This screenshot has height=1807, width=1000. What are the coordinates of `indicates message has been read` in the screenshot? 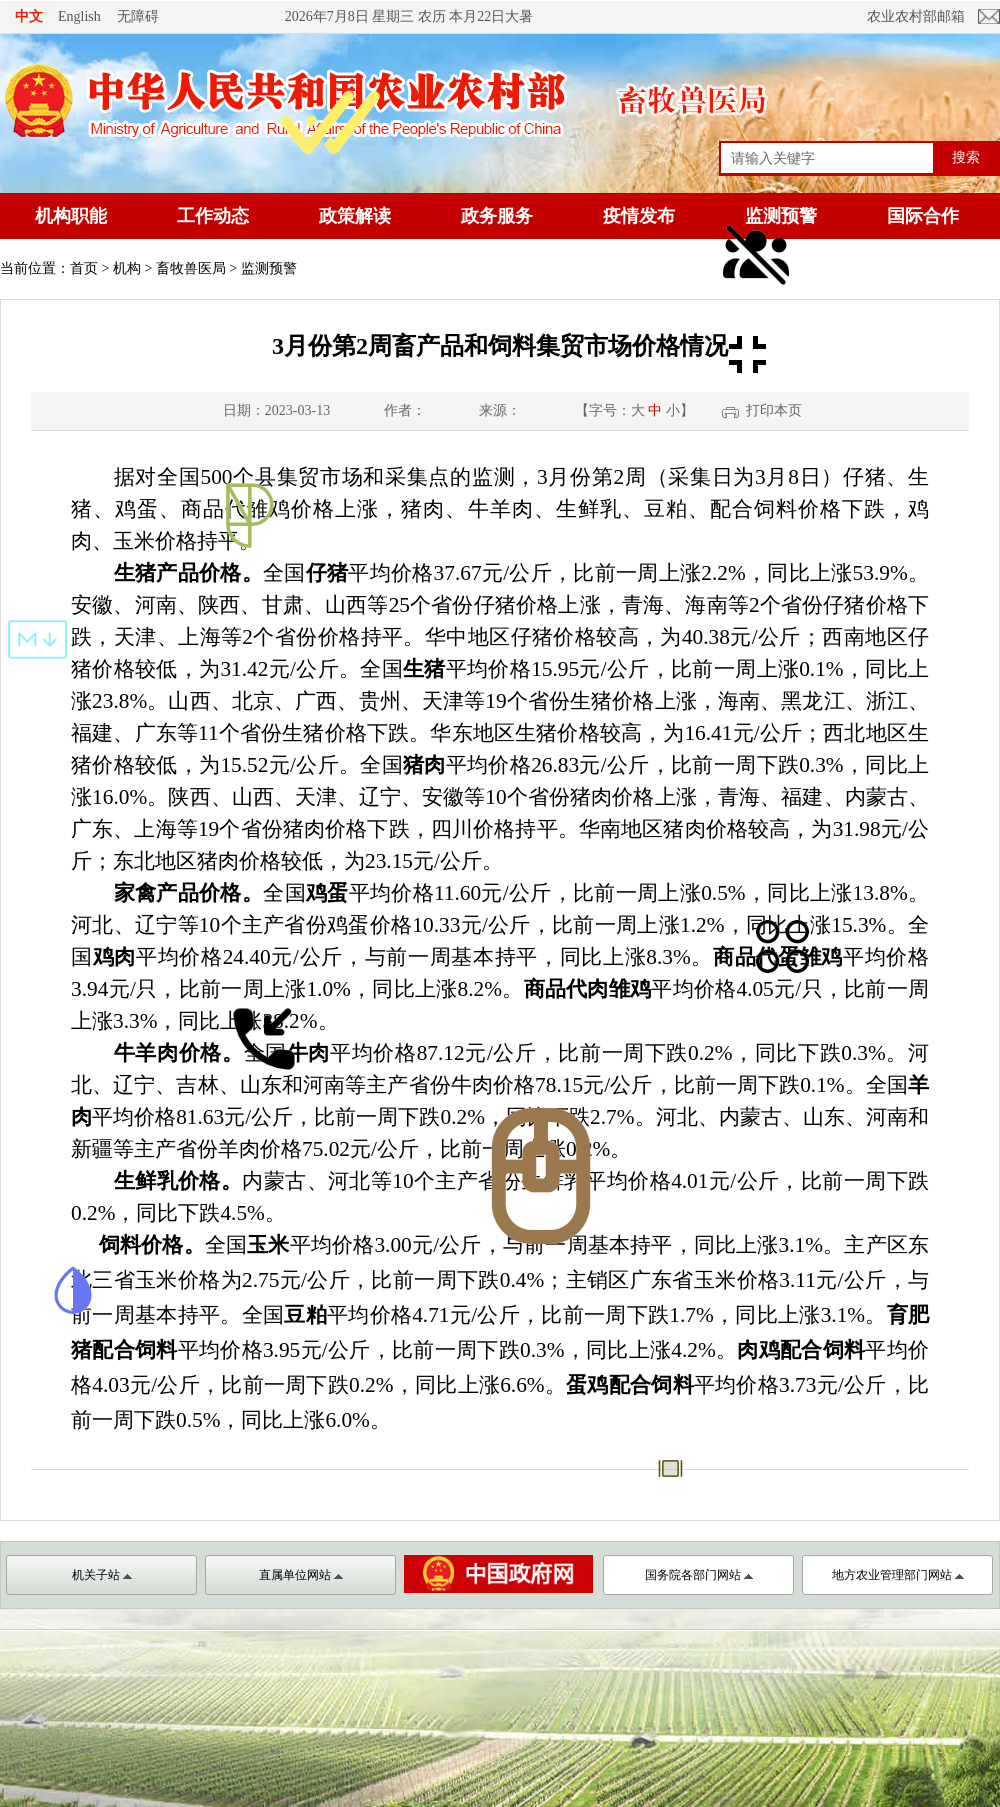 It's located at (327, 122).